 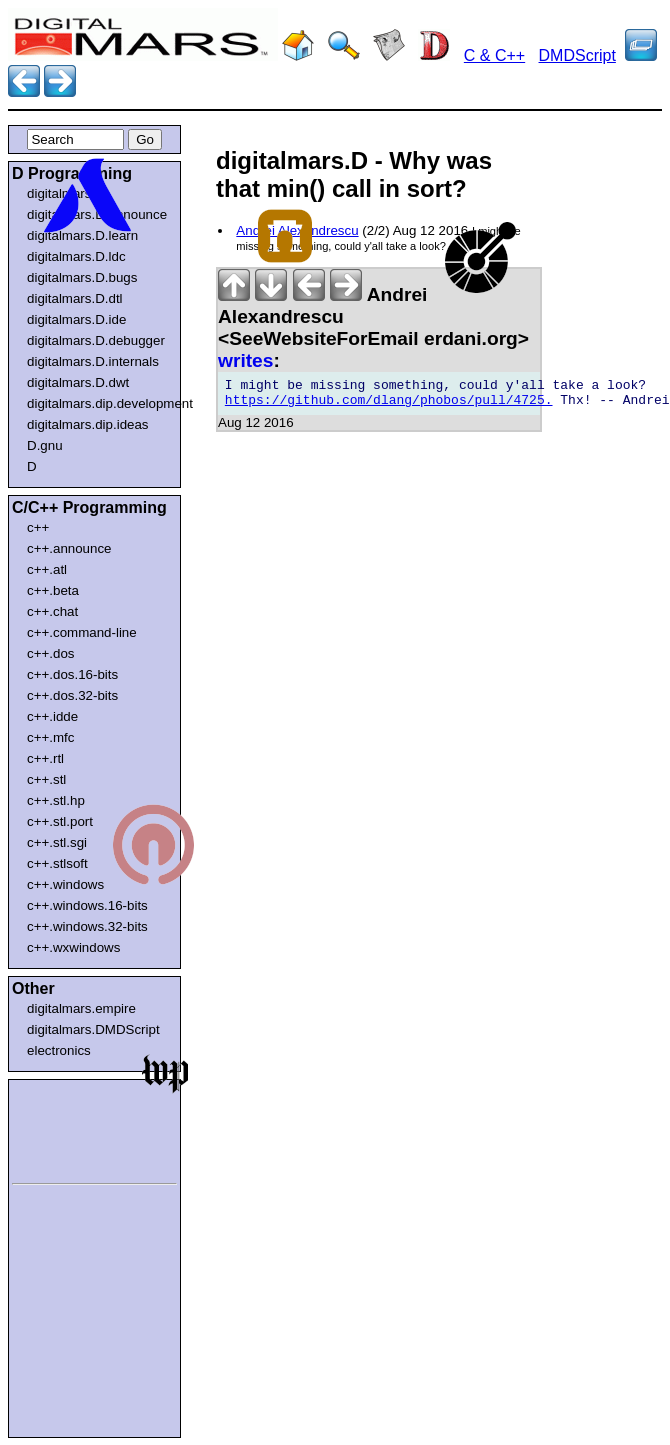 I want to click on open the Farcaster app, so click(x=285, y=236).